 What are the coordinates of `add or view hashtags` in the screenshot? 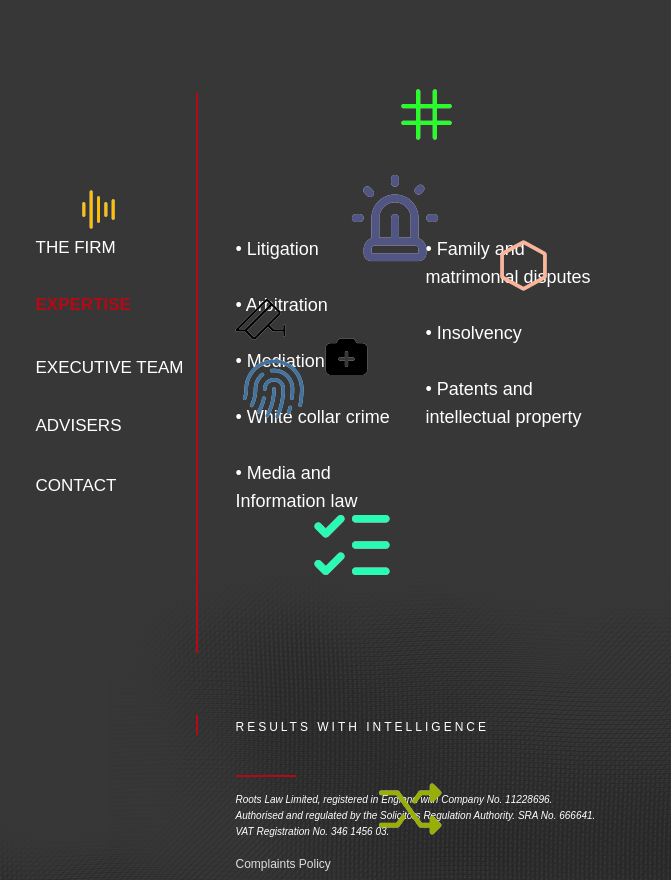 It's located at (426, 114).